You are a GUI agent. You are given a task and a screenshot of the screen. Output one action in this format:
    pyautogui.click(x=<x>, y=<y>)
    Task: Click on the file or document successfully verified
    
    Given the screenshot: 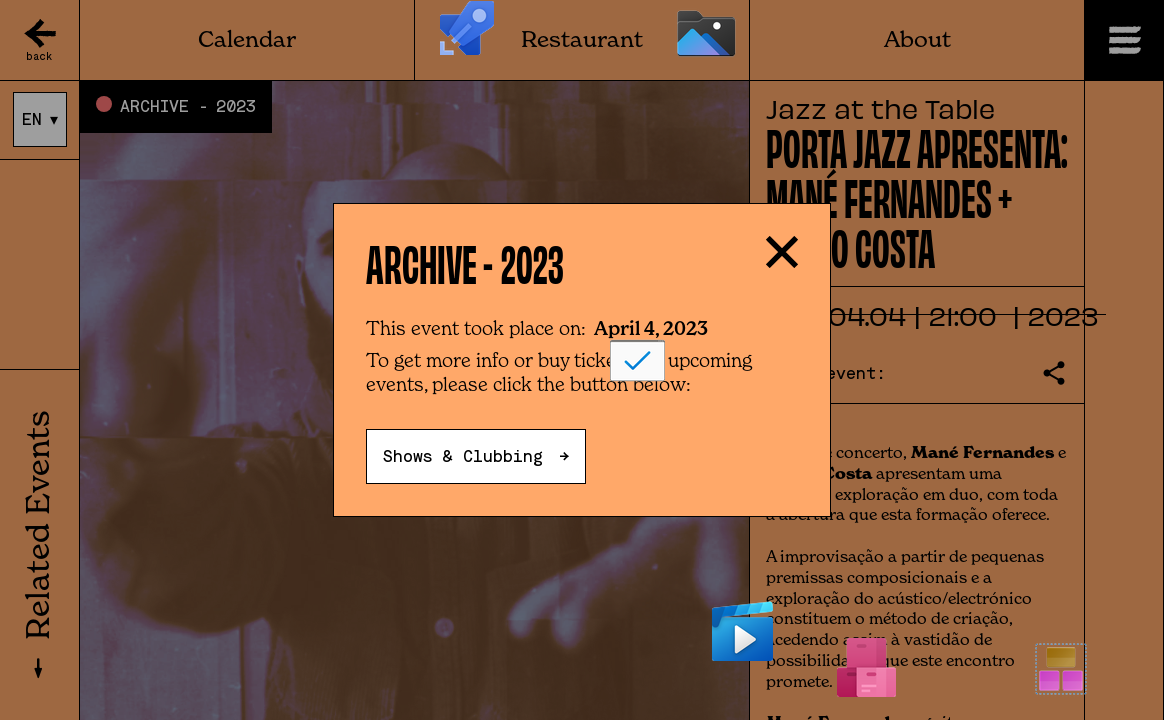 What is the action you would take?
    pyautogui.click(x=637, y=360)
    